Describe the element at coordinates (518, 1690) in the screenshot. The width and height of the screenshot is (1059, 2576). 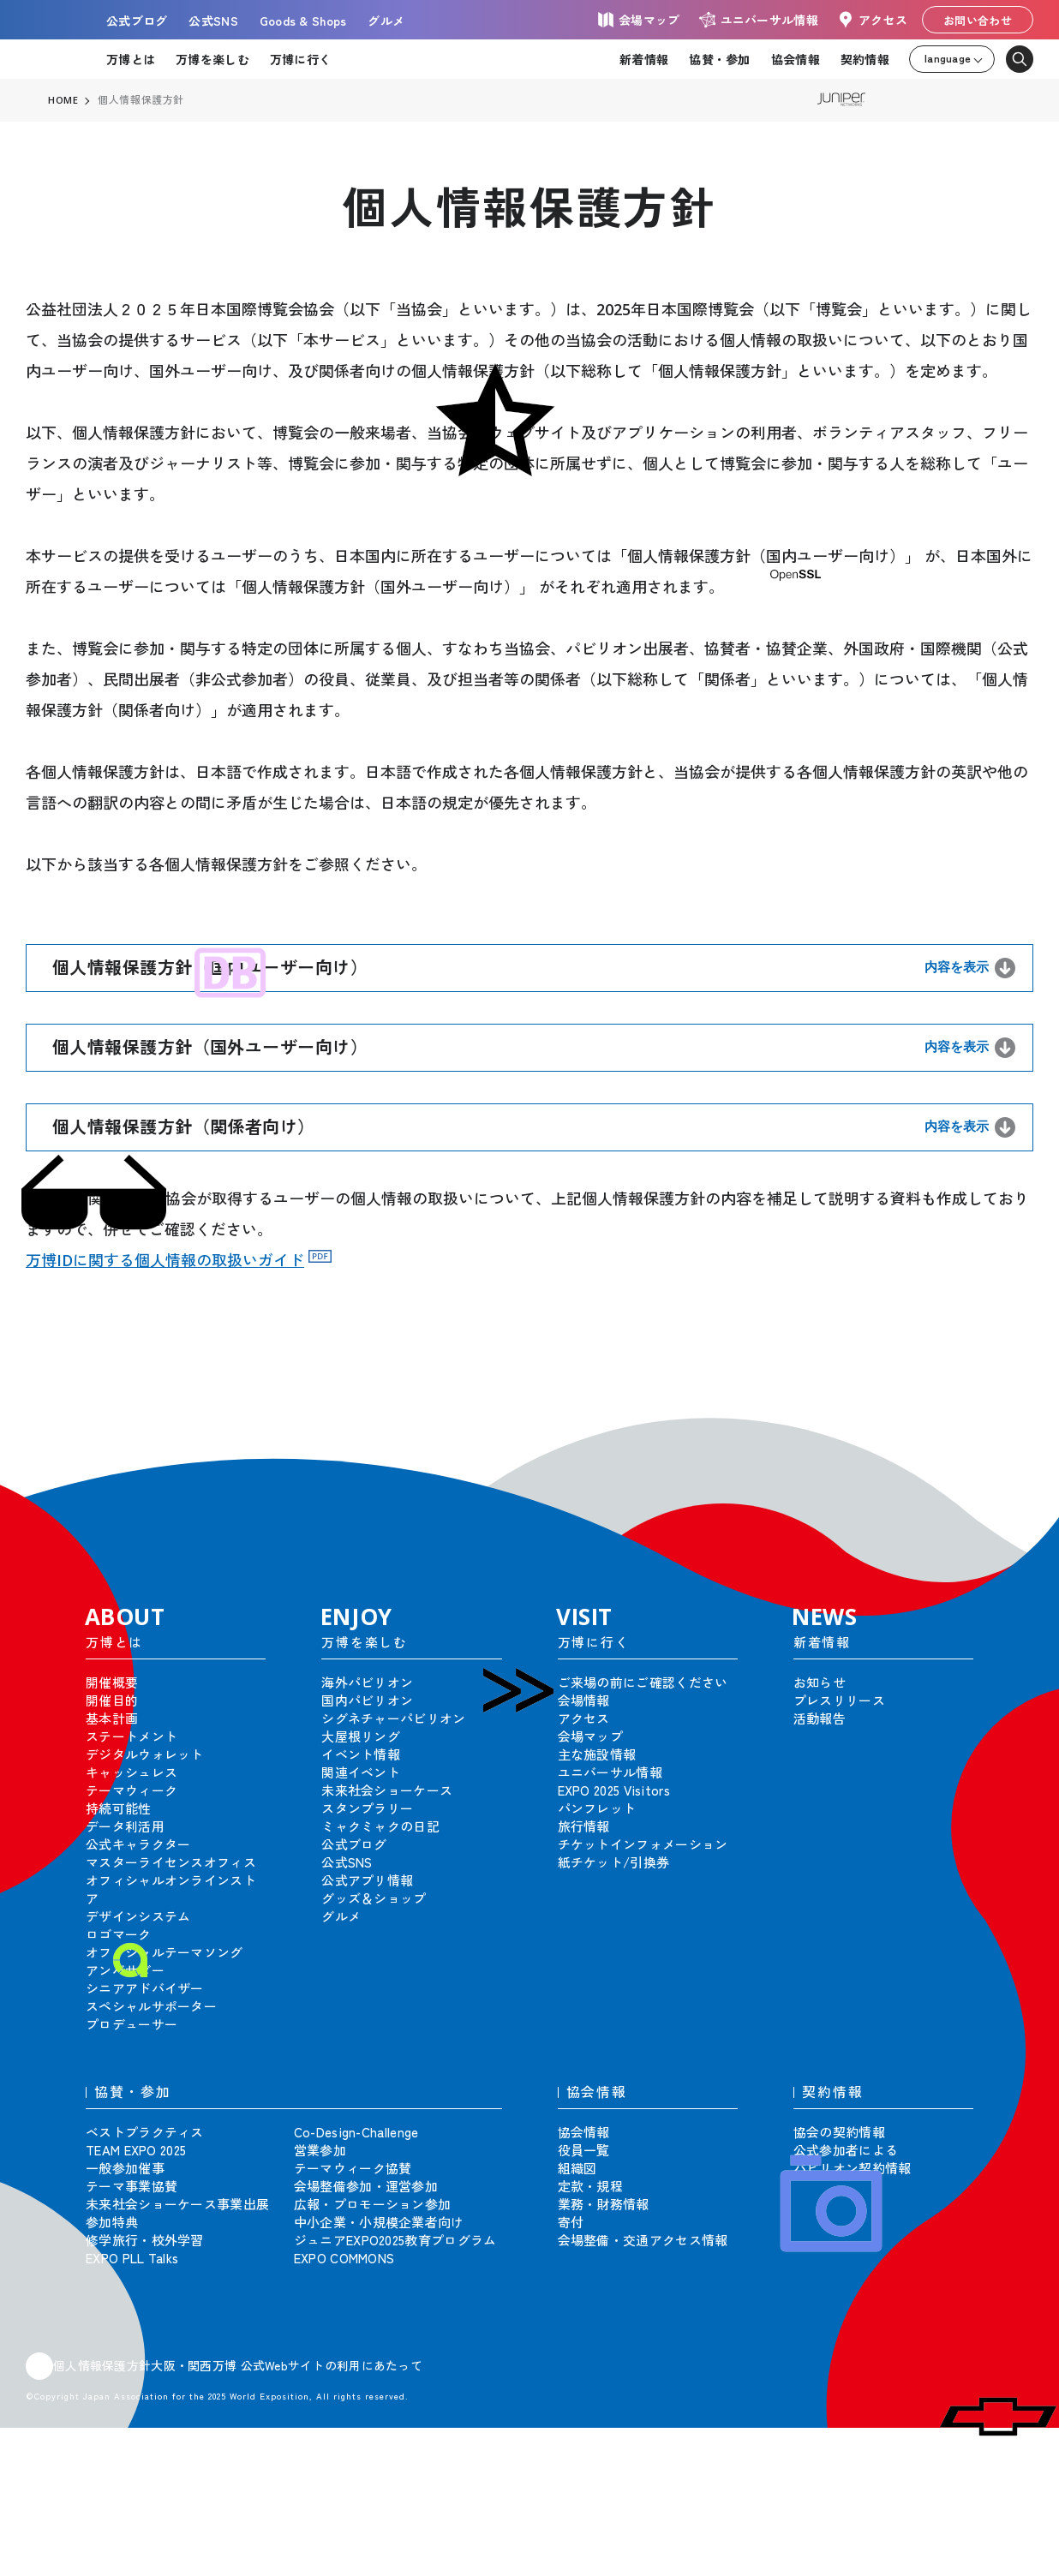
I see `cobalt app or service logo` at that location.